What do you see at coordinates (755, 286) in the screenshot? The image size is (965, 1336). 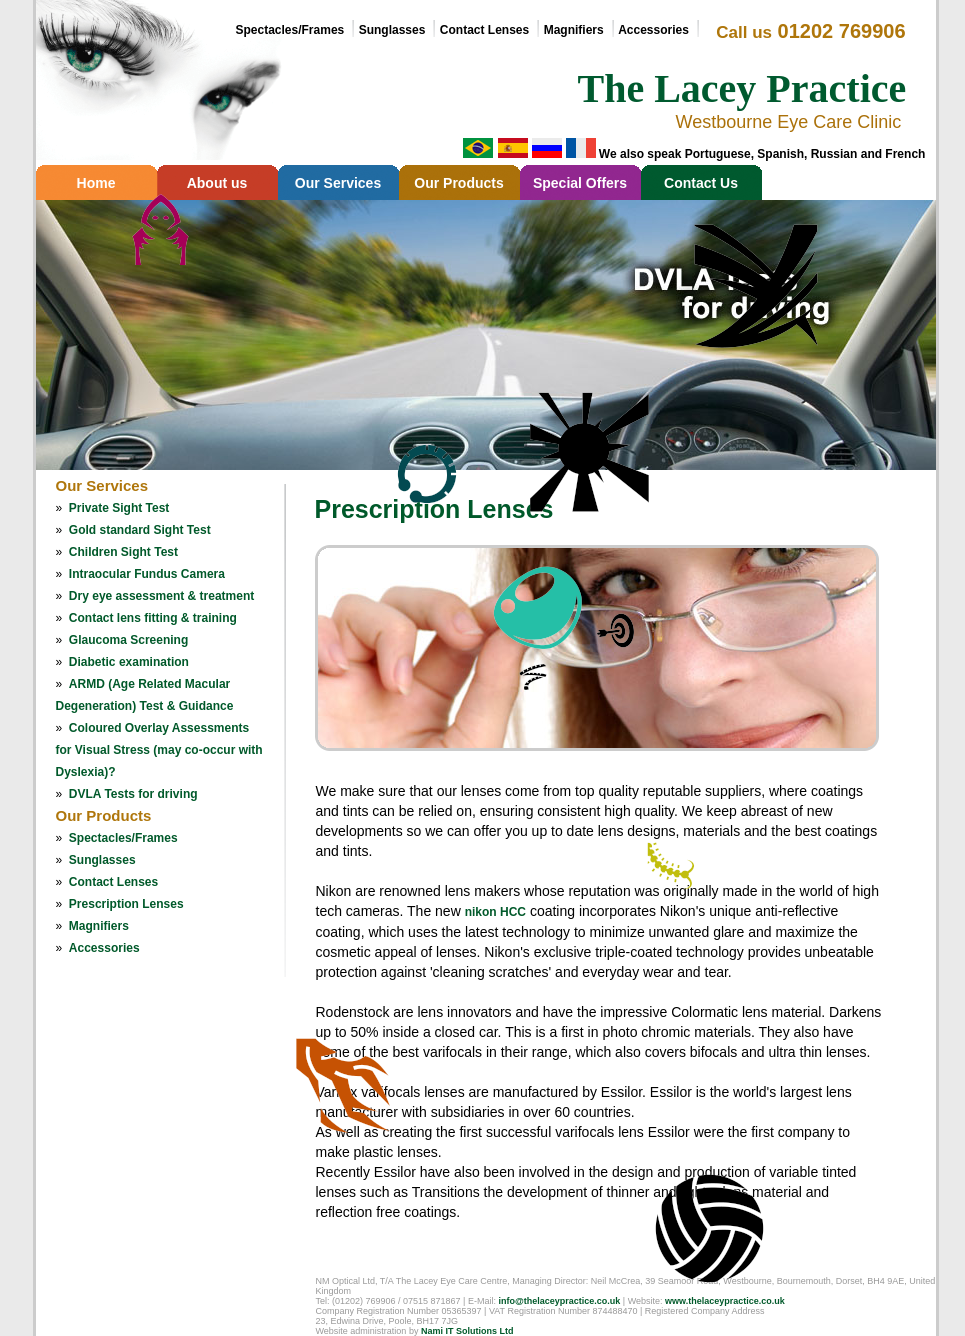 I see `indicates wind or air currents intersecting` at bounding box center [755, 286].